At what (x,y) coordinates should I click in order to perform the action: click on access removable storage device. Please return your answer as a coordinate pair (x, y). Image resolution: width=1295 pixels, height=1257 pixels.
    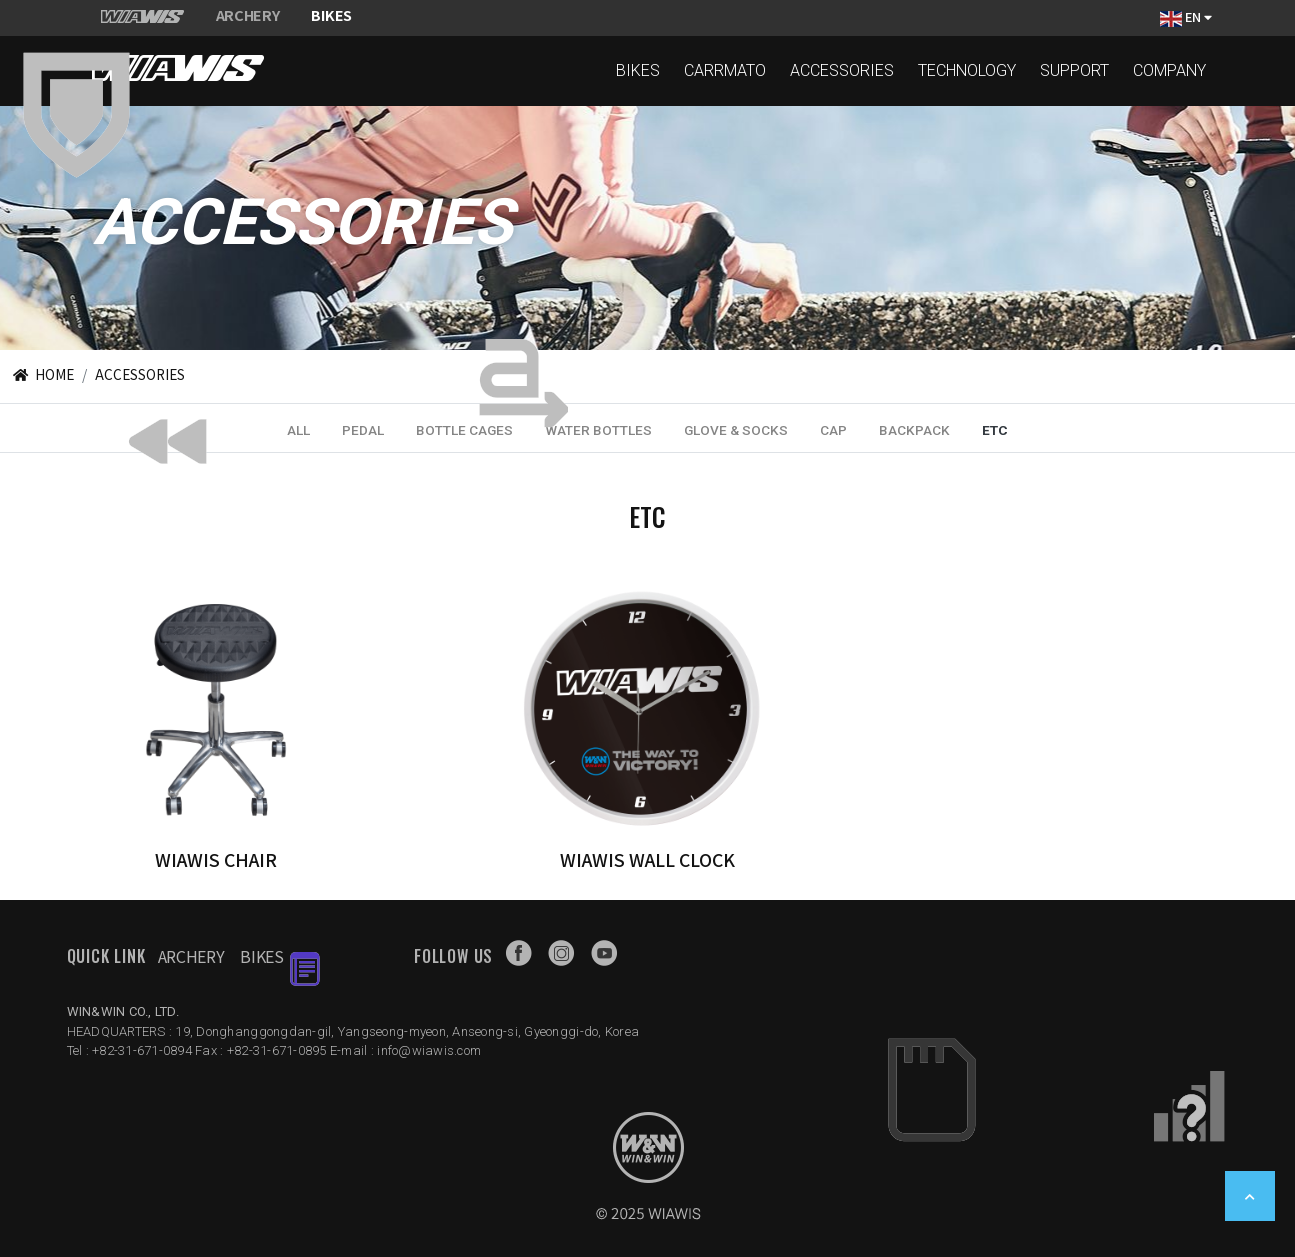
    Looking at the image, I should click on (928, 1086).